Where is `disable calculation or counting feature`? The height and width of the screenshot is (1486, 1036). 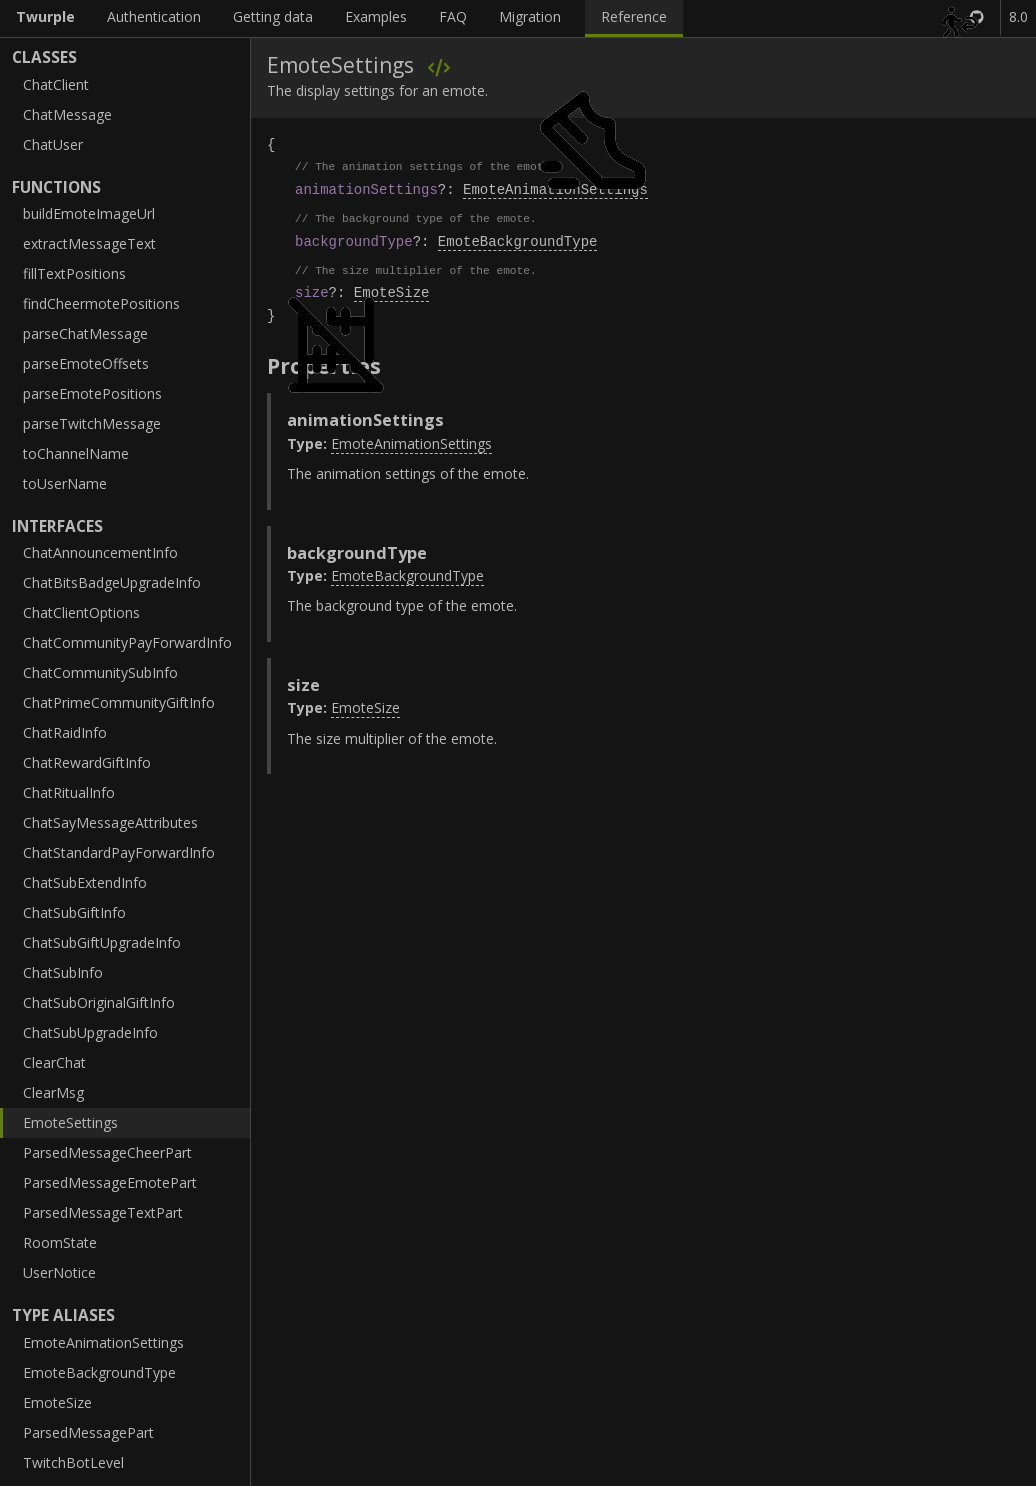 disable calculation or counting feature is located at coordinates (336, 345).